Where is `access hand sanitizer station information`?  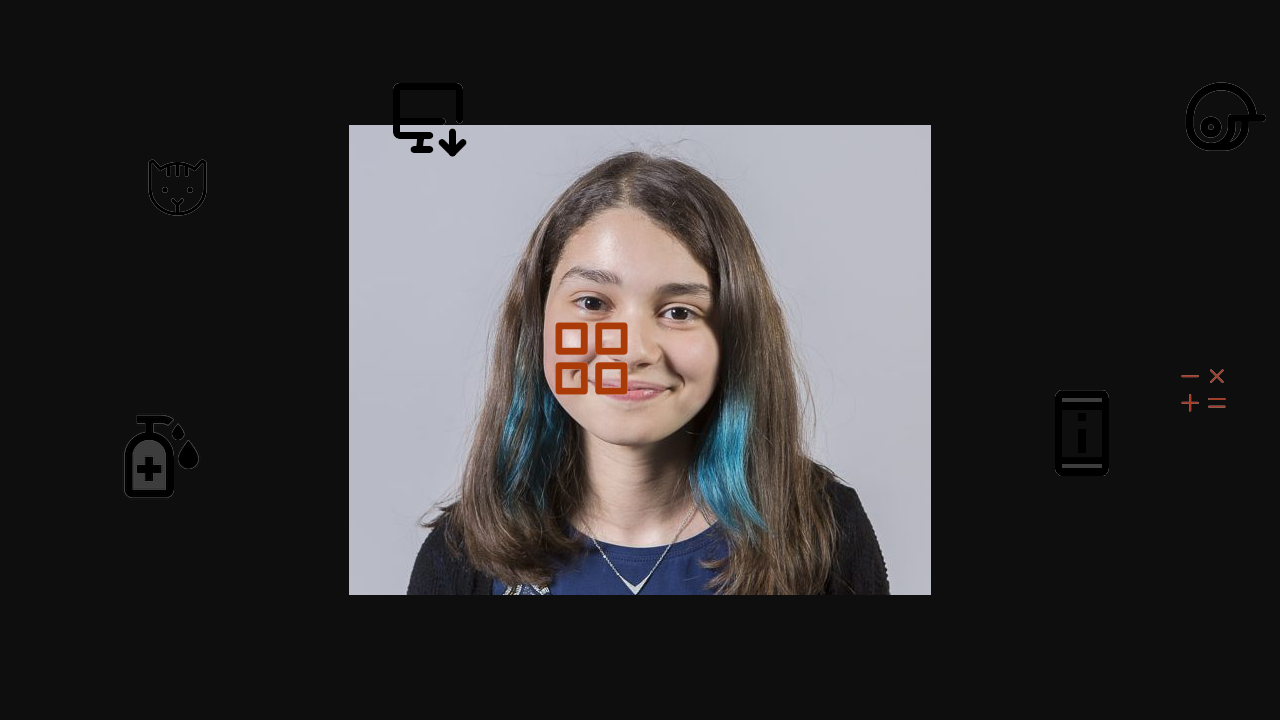
access hand sanitizer station information is located at coordinates (157, 456).